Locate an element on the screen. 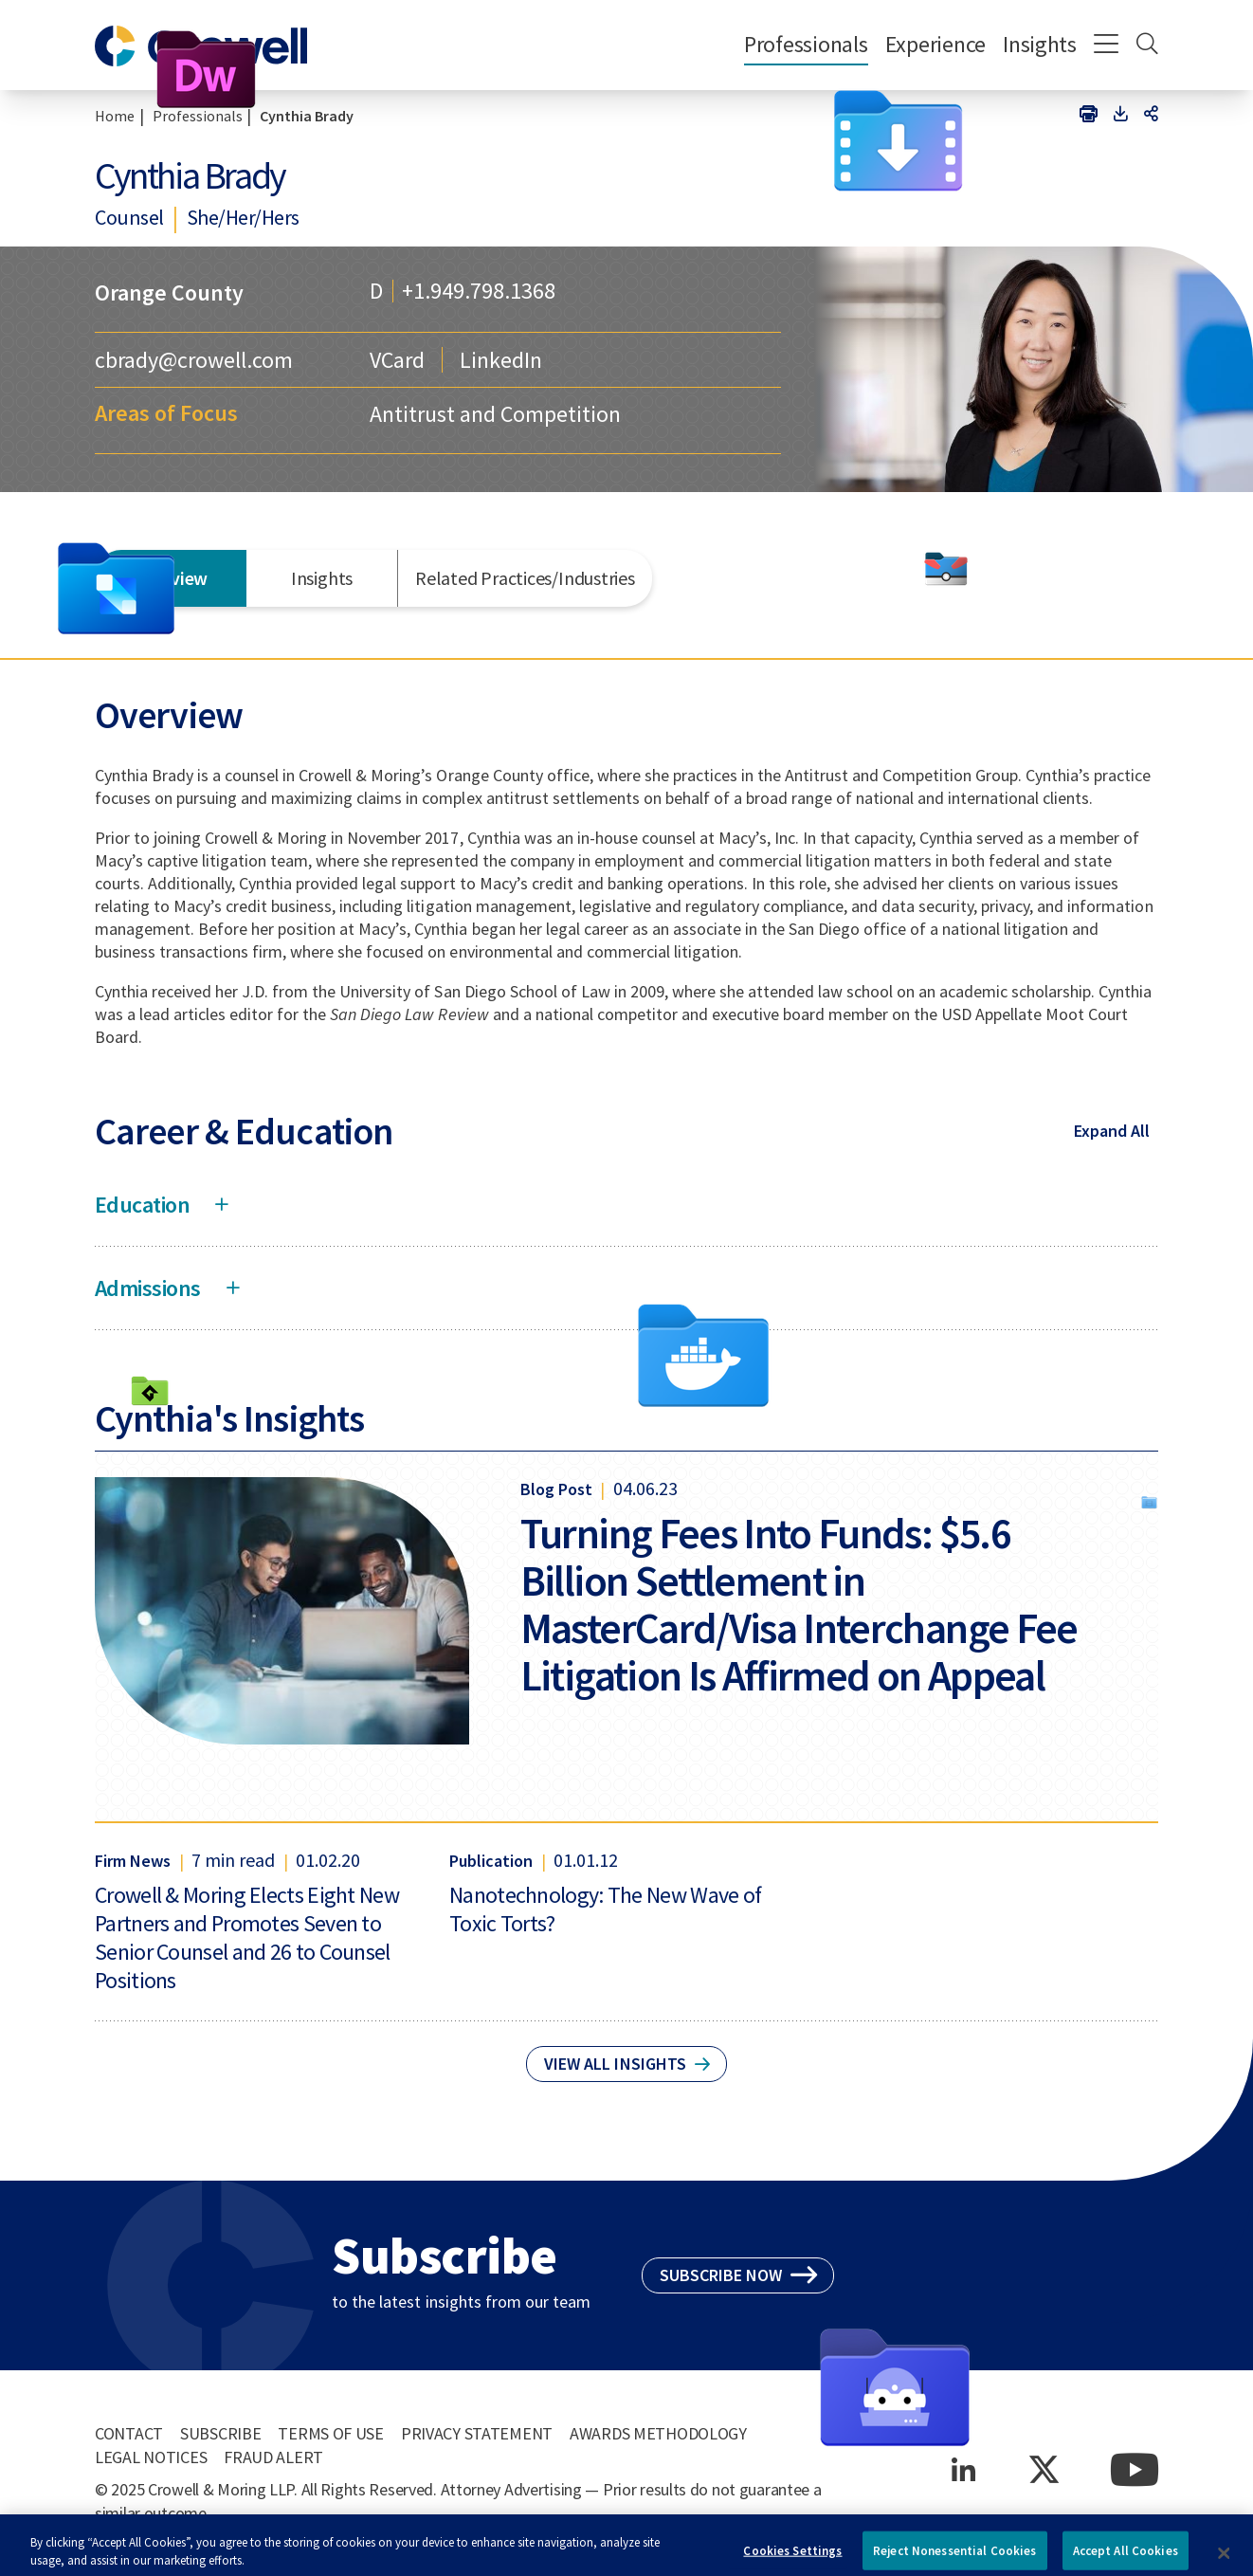 This screenshot has width=1253, height=2576. folder for pokémon game files or saves is located at coordinates (946, 570).